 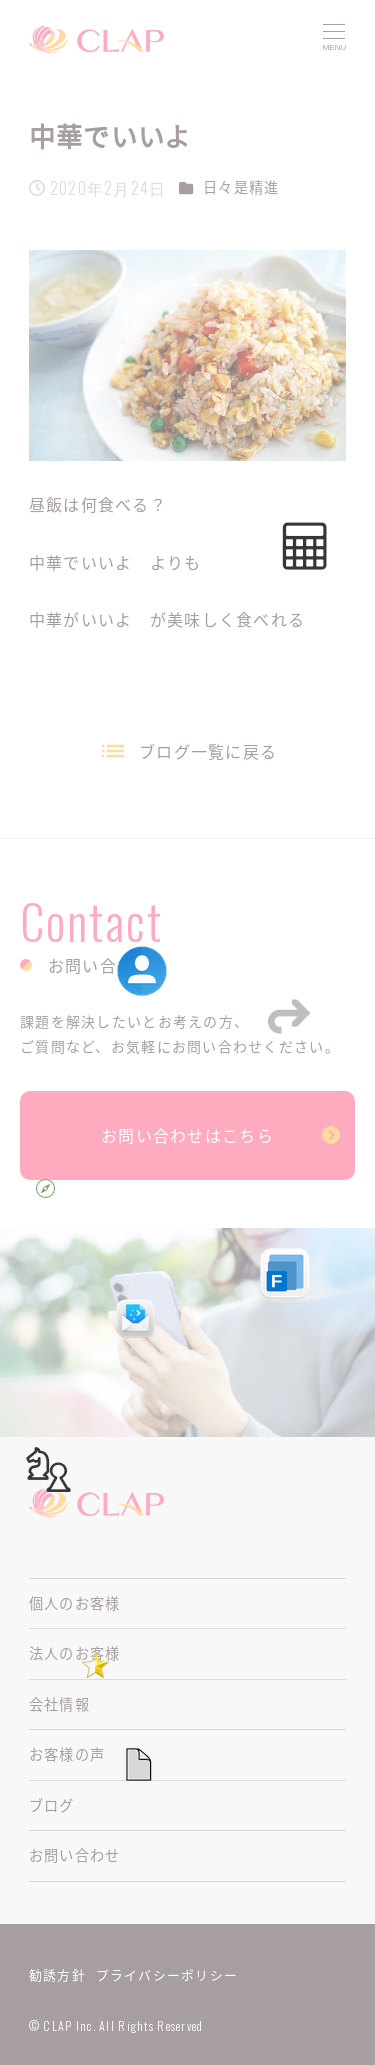 What do you see at coordinates (142, 971) in the screenshot?
I see `view user profile information` at bounding box center [142, 971].